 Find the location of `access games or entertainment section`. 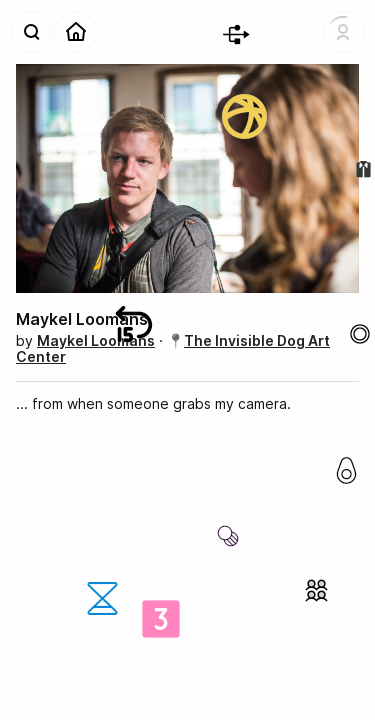

access games or entertainment section is located at coordinates (244, 116).